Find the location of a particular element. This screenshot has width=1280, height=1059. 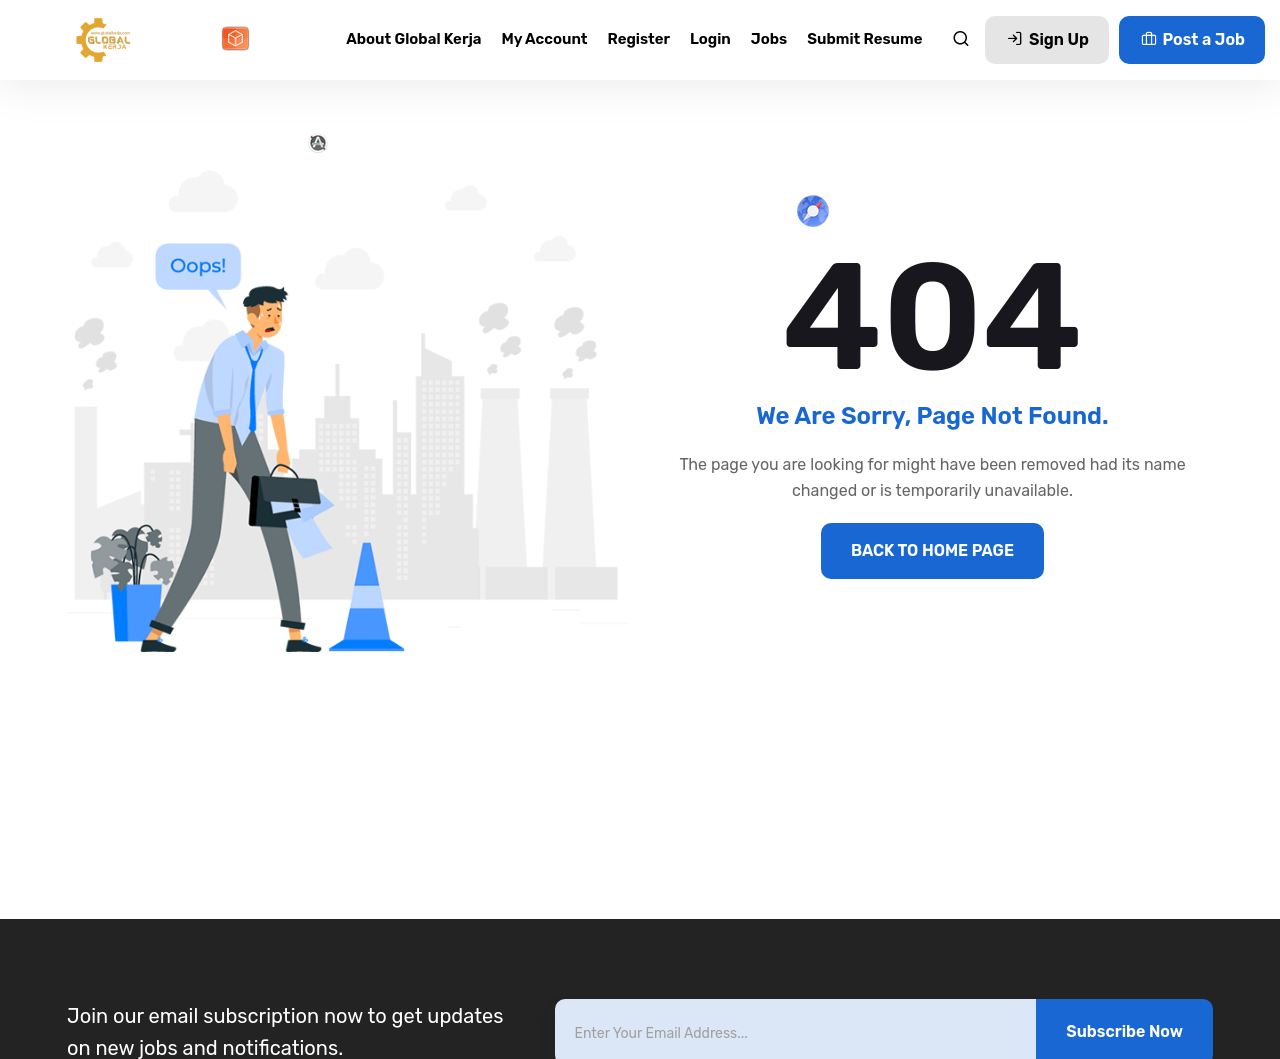

open a 3D model file is located at coordinates (235, 37).